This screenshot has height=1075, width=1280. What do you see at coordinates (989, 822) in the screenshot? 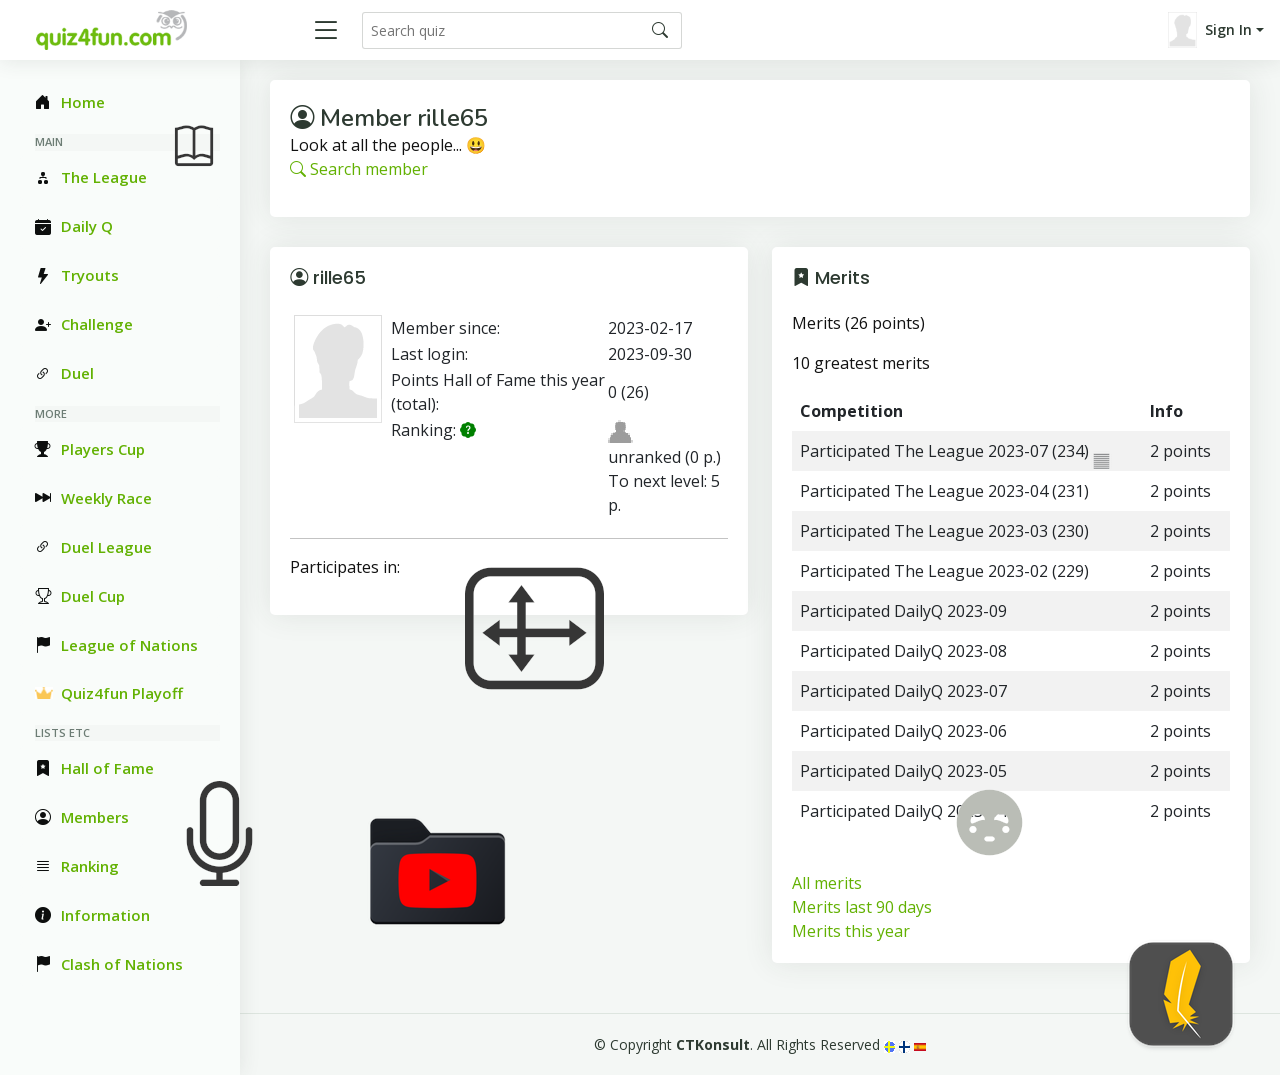
I see `indicates embarrassment or awkwardness in a reaction` at bounding box center [989, 822].